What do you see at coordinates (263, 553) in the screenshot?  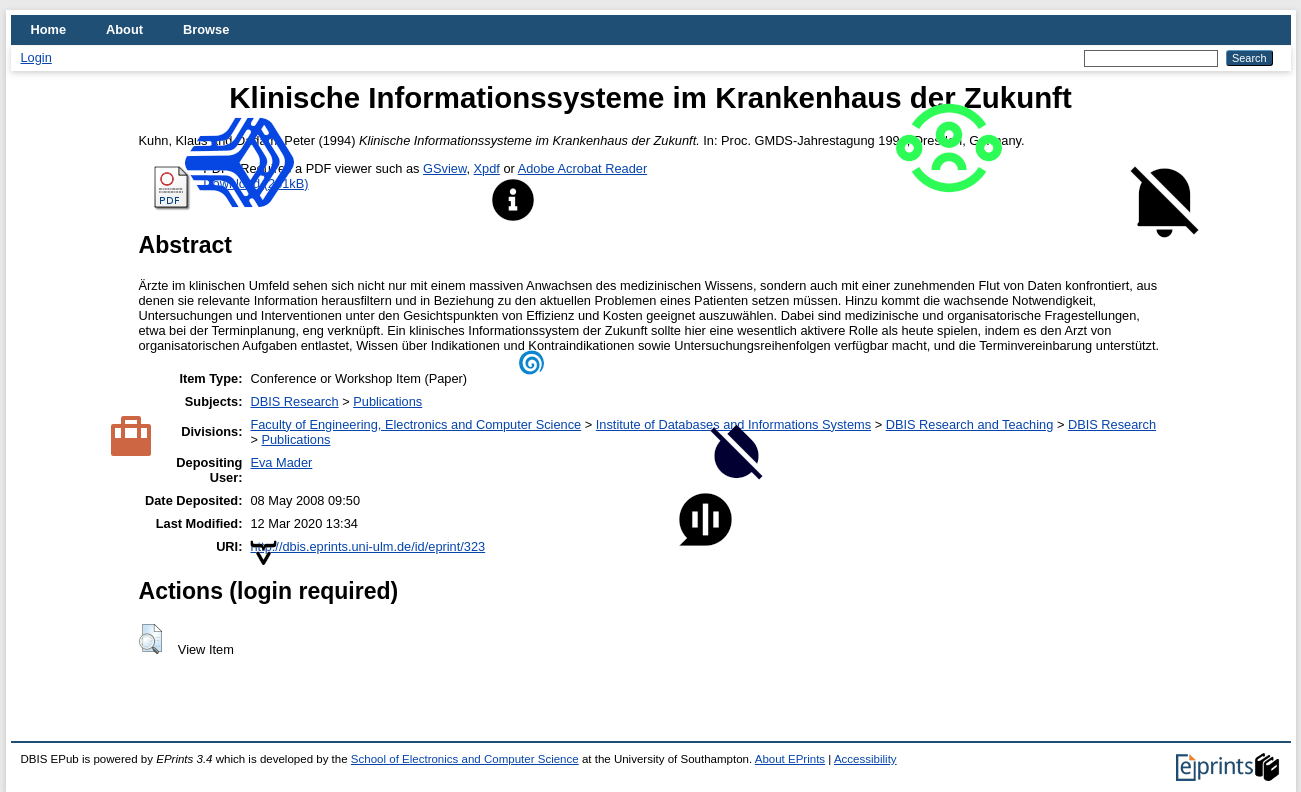 I see `vaadin framework logo` at bounding box center [263, 553].